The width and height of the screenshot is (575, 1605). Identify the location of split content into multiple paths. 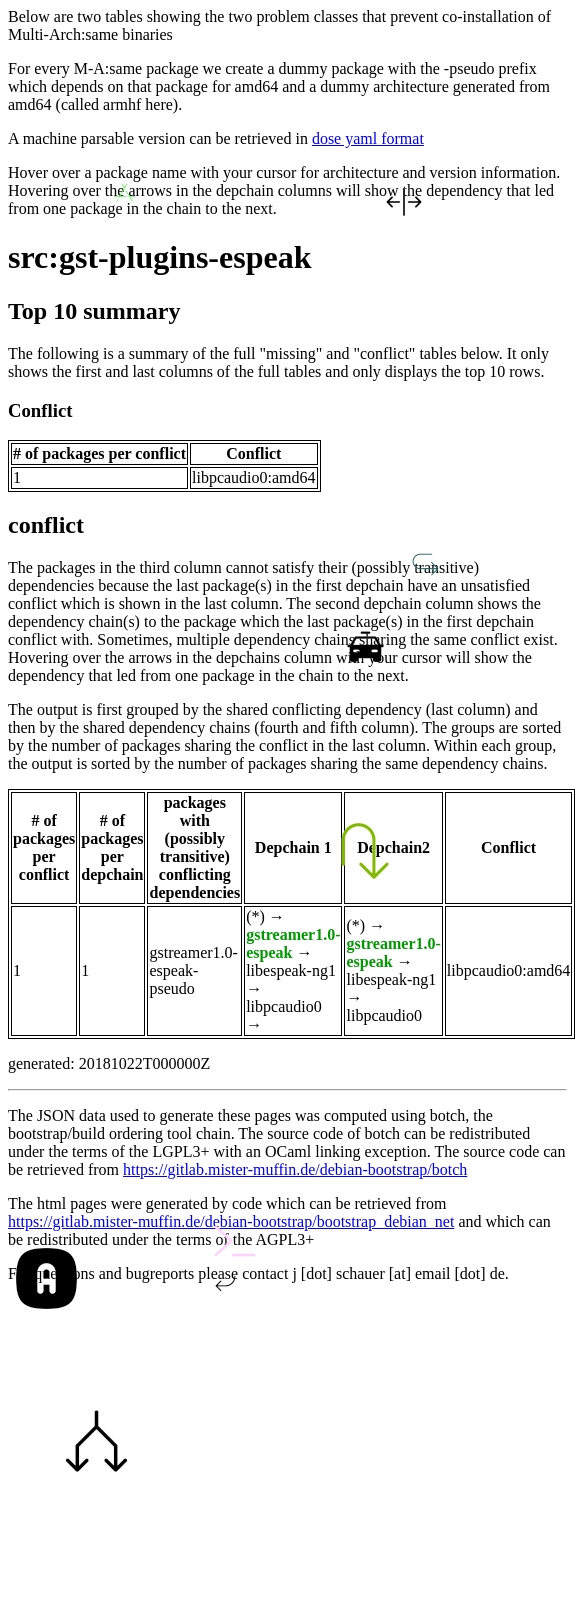
(96, 1443).